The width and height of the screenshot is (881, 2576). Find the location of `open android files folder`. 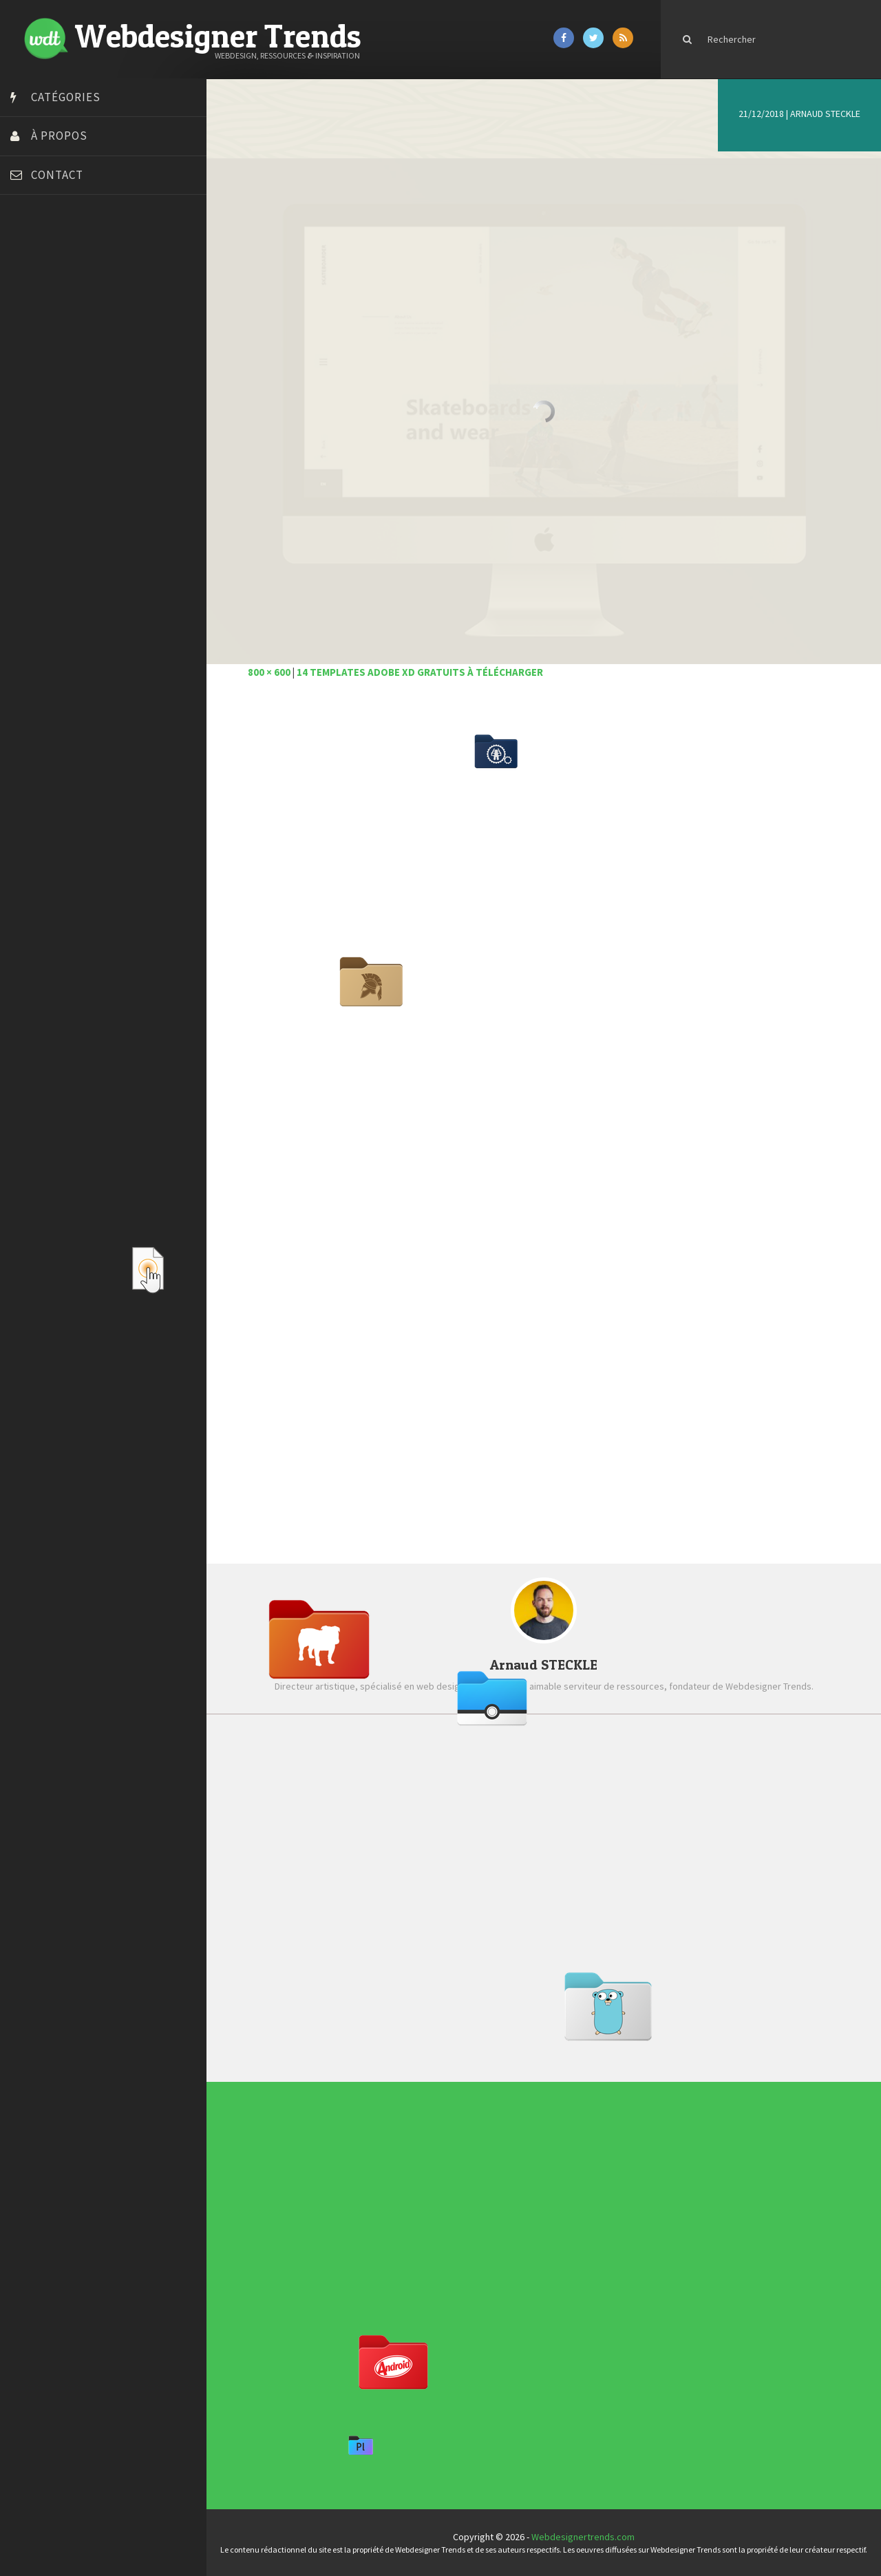

open android files folder is located at coordinates (393, 2364).